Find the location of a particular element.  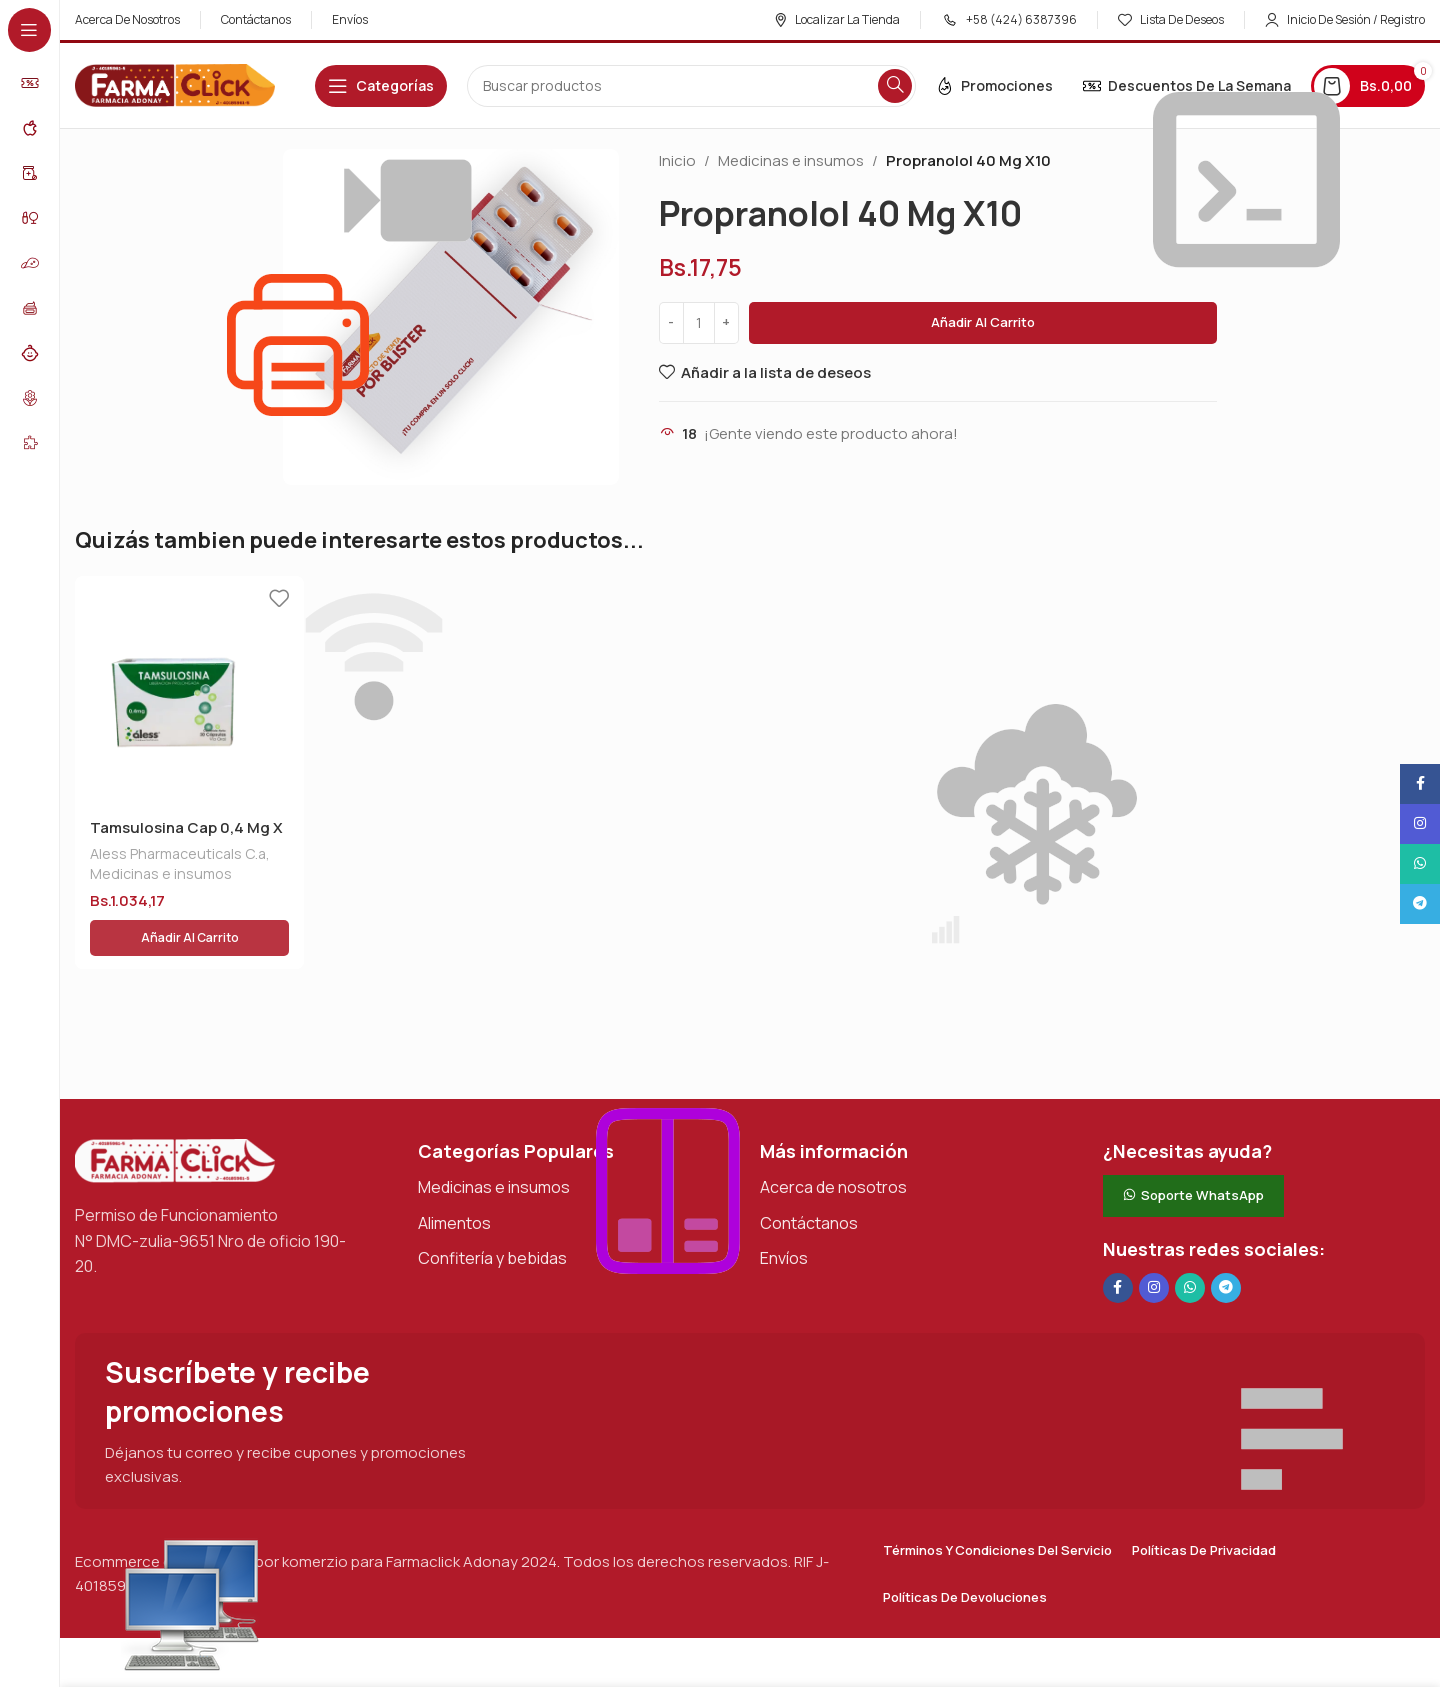

print the current document is located at coordinates (298, 345).